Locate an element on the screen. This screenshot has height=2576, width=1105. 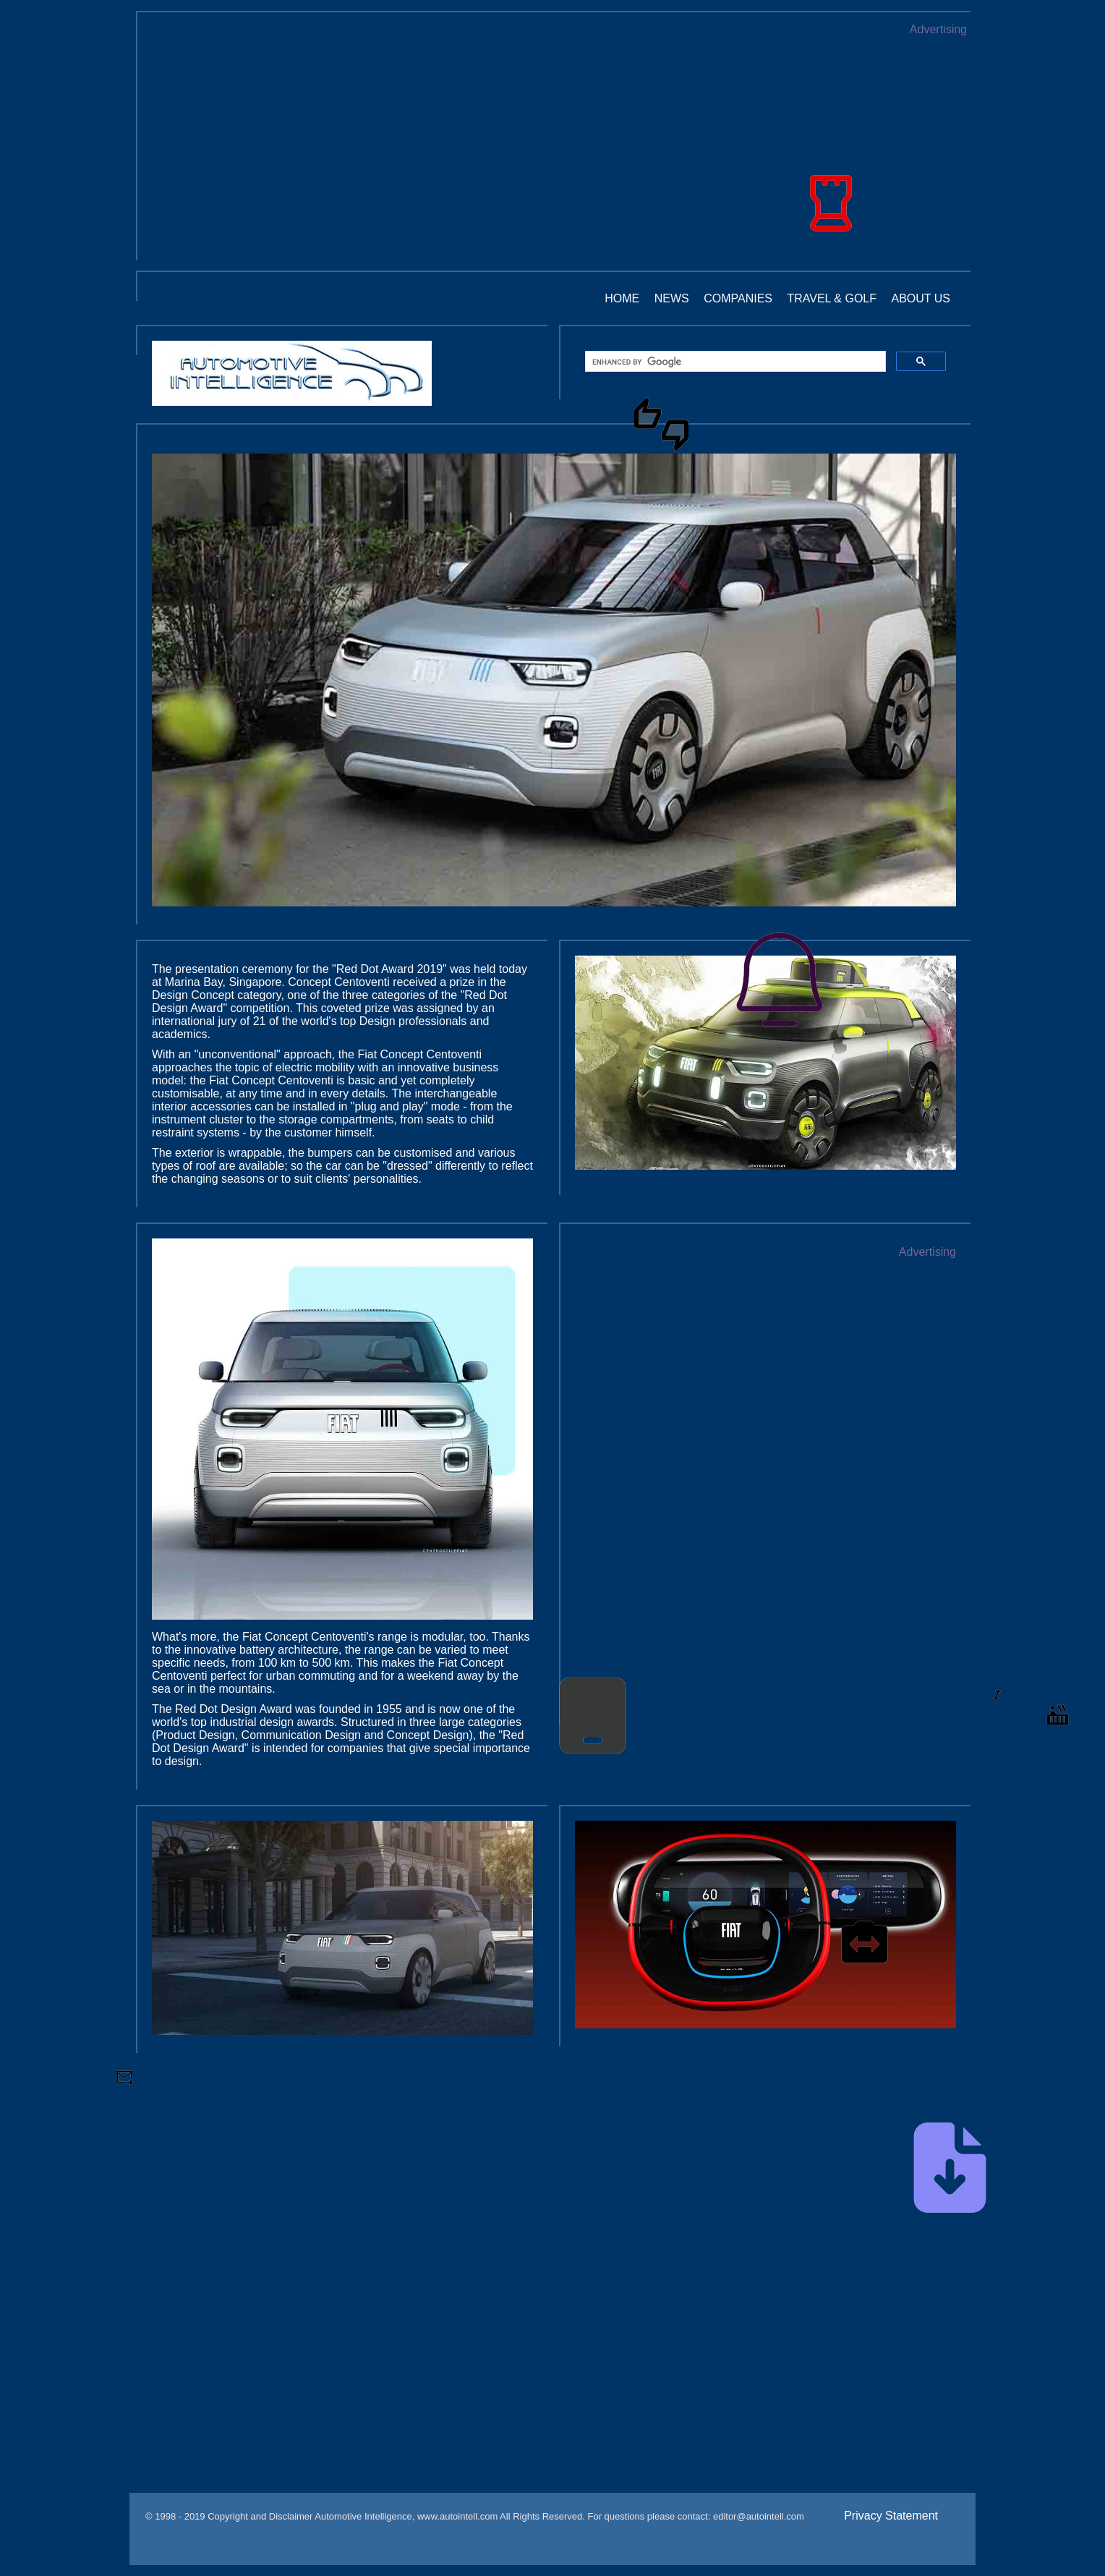
switch between front and rear camera is located at coordinates (864, 1944).